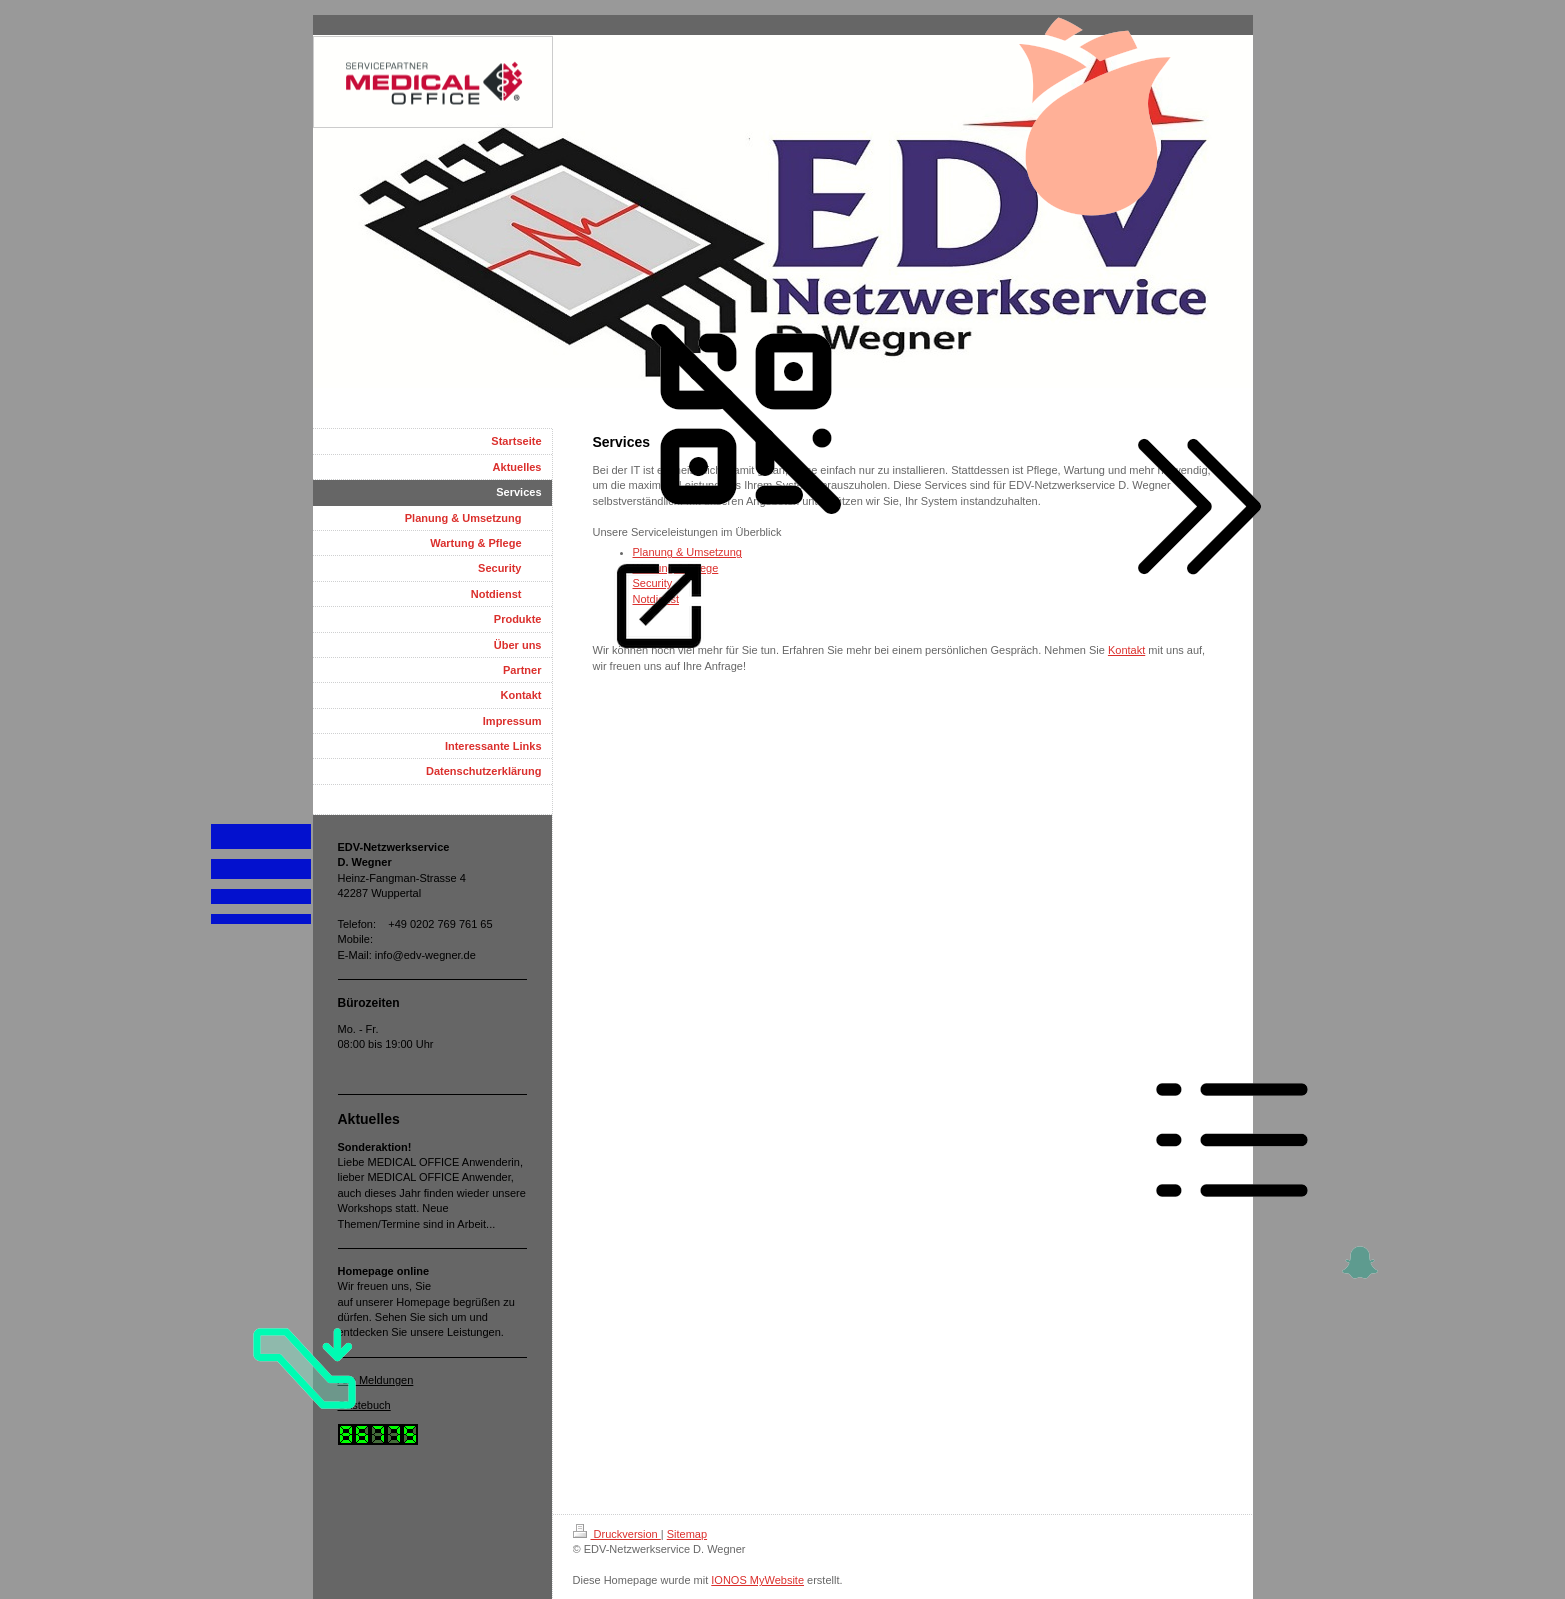  I want to click on open link in a new tab or window, so click(659, 606).